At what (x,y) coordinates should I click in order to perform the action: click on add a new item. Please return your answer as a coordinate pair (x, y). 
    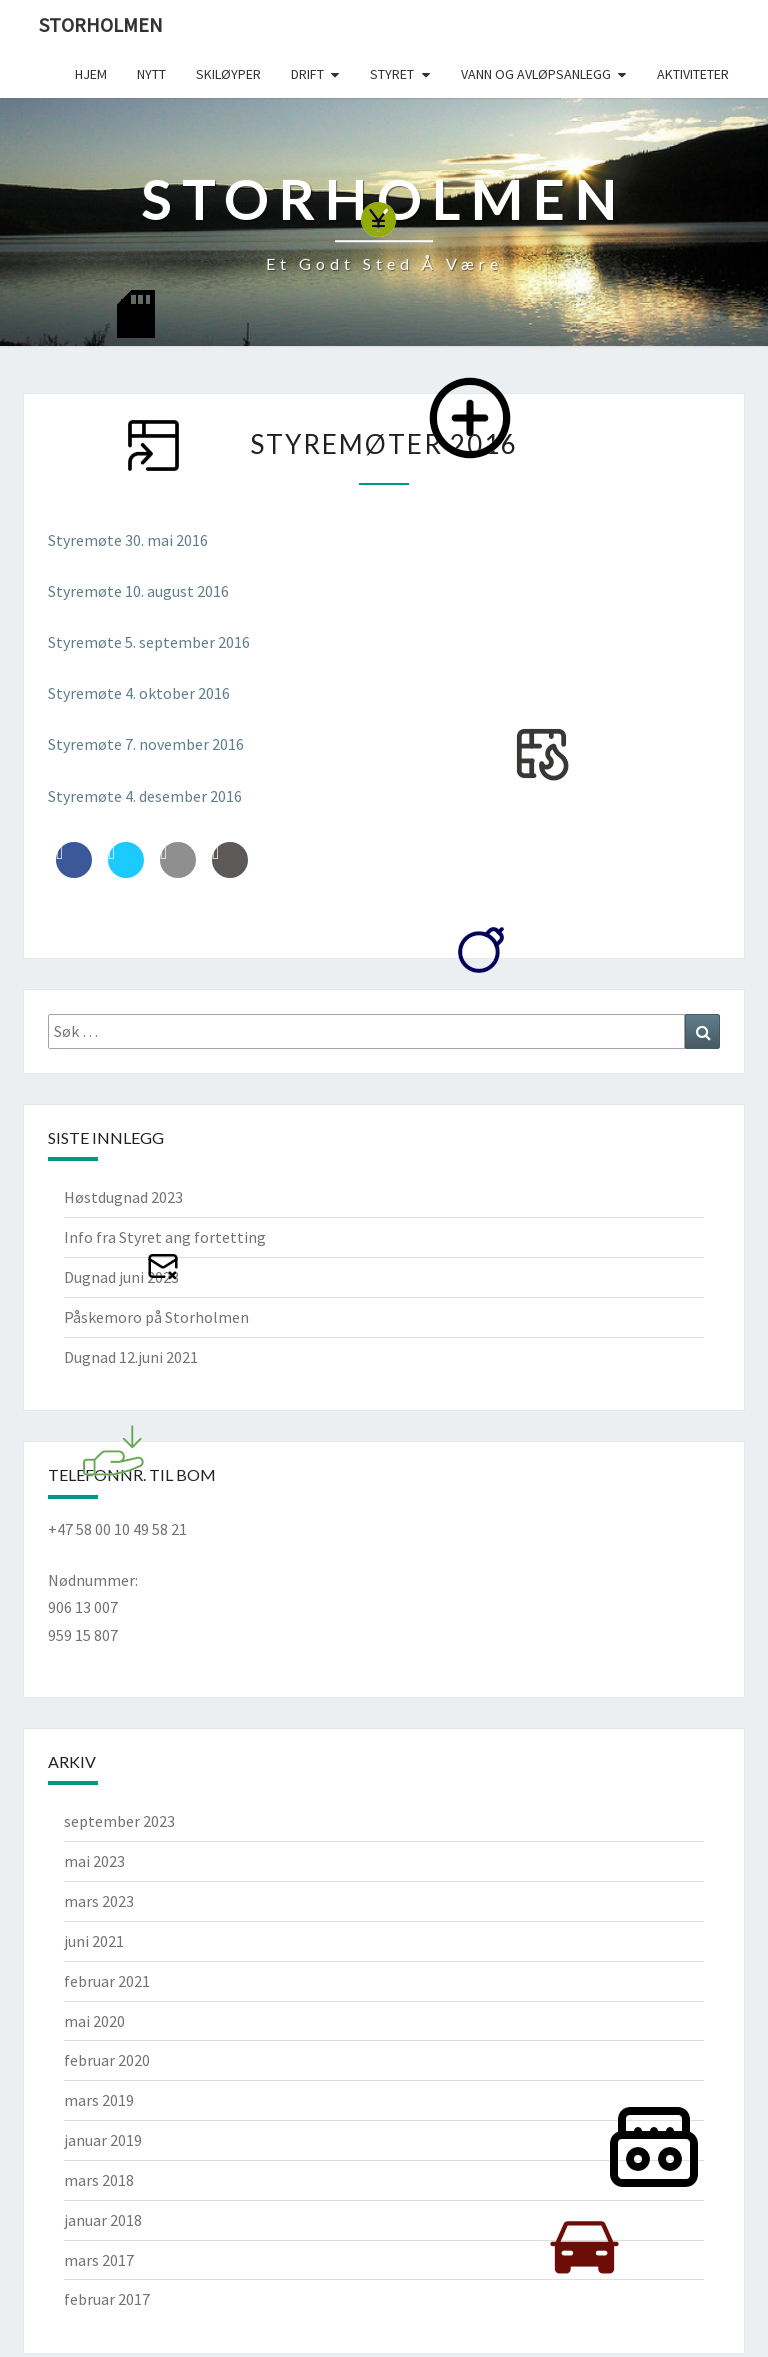
    Looking at the image, I should click on (470, 418).